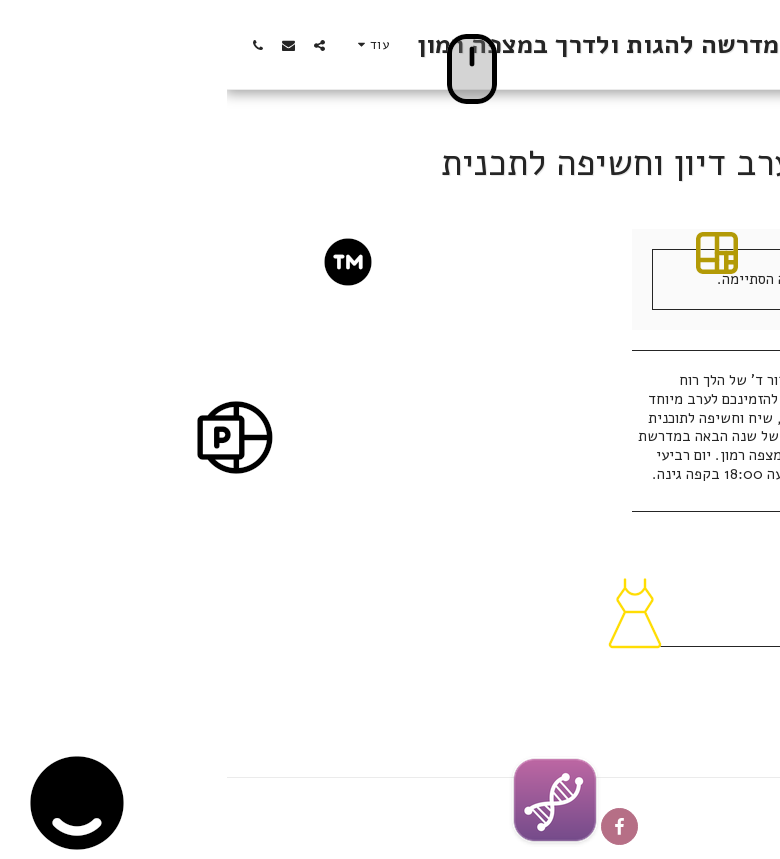  I want to click on indicates trademarked content or branding, so click(348, 262).